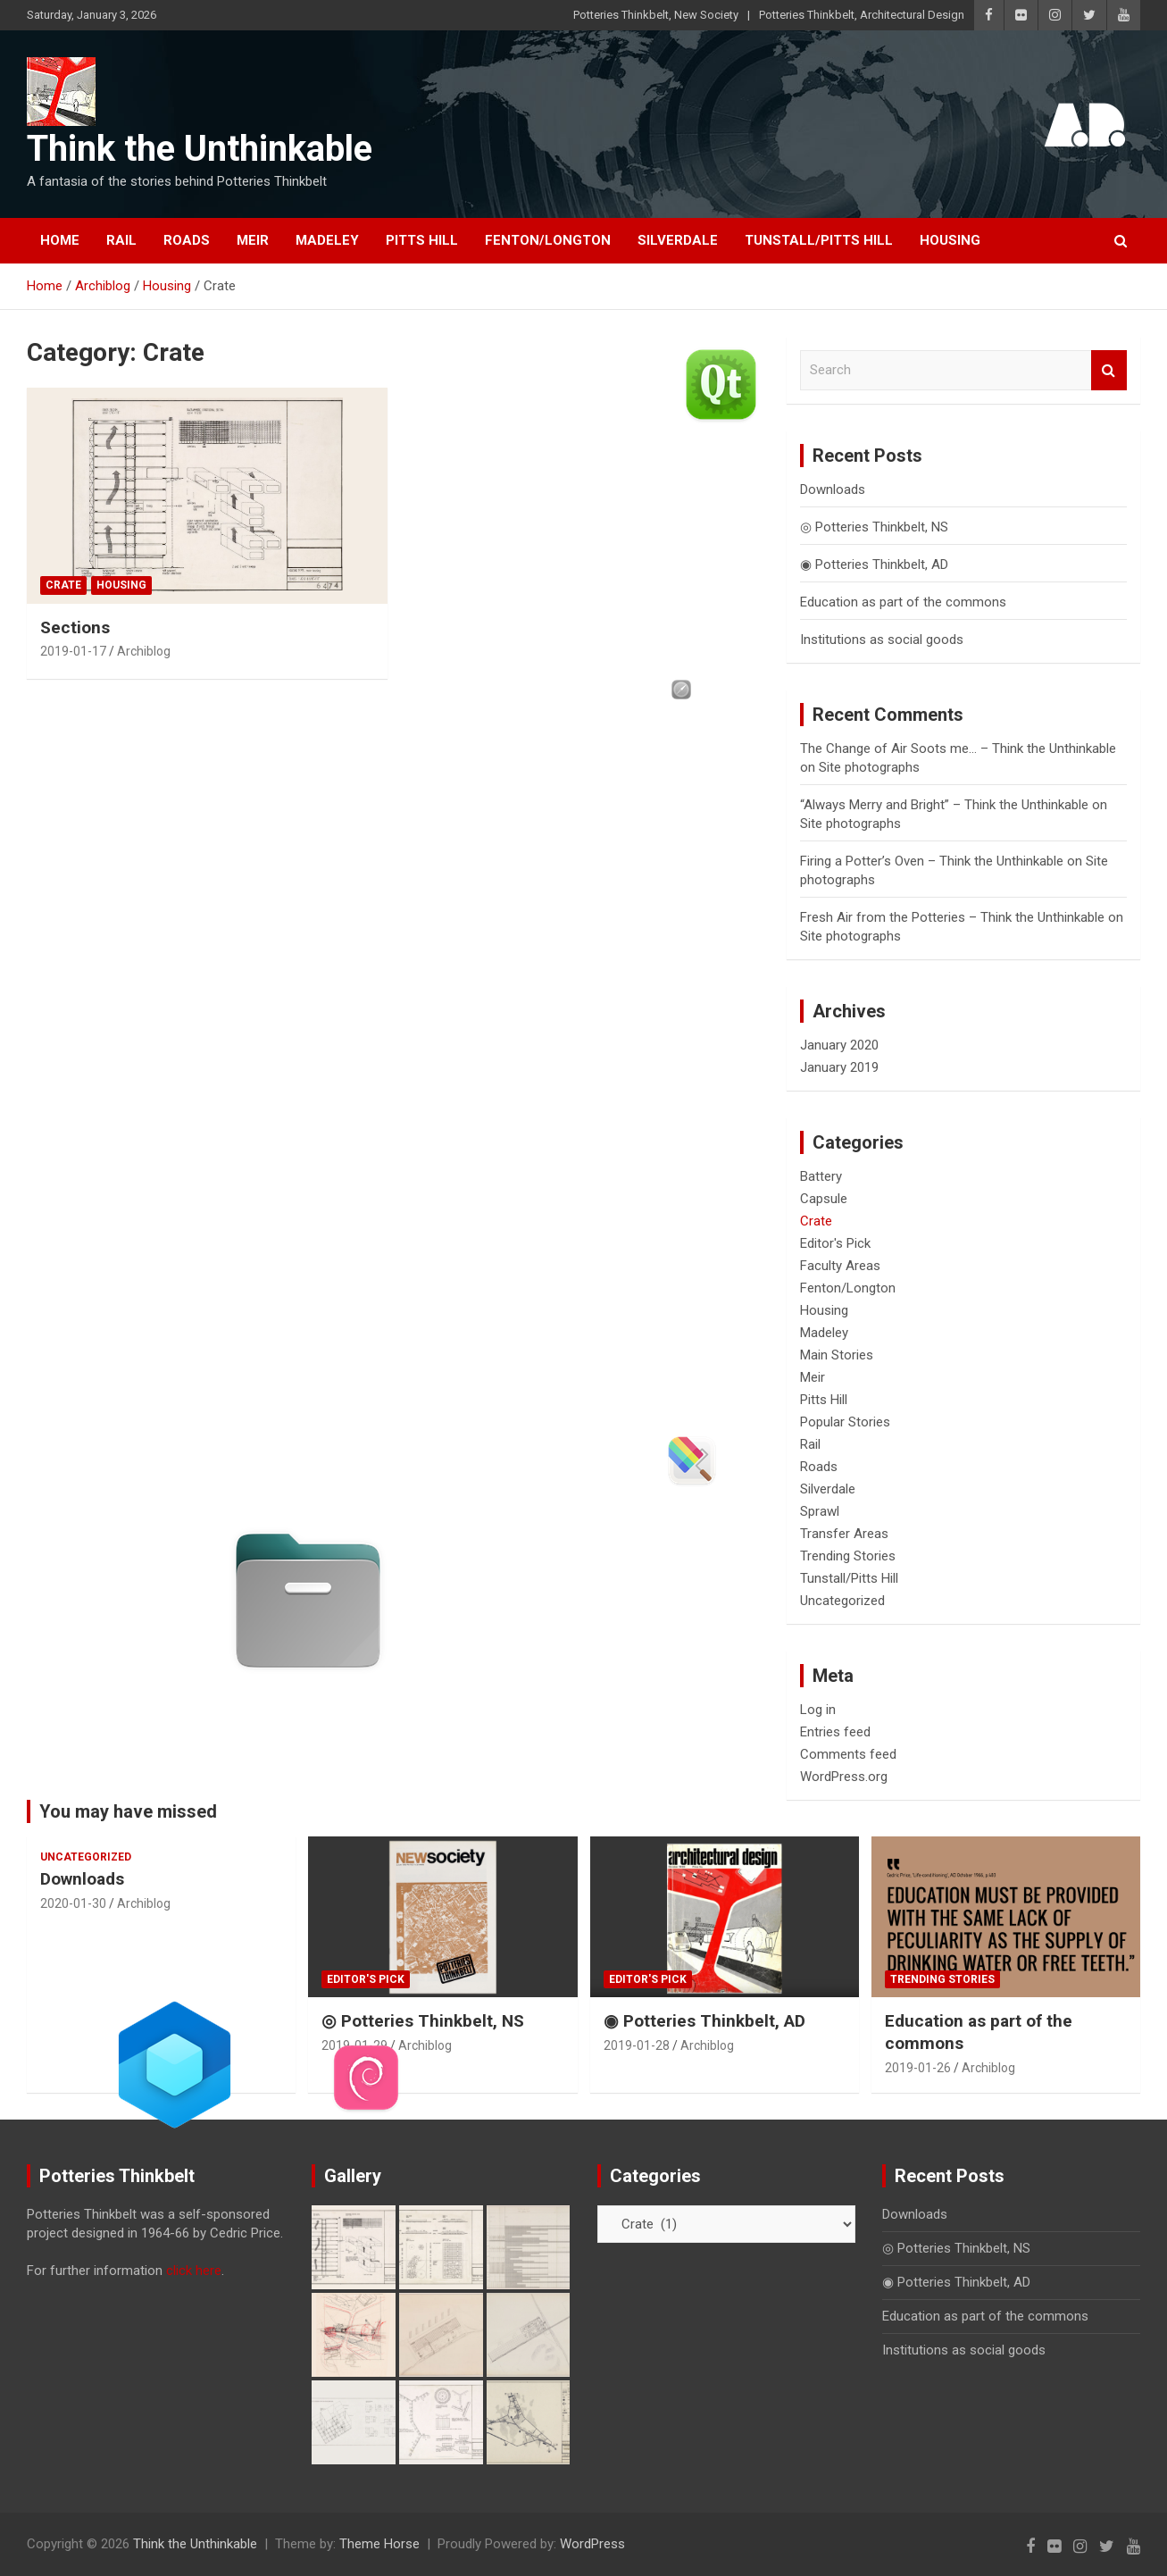  Describe the element at coordinates (721, 384) in the screenshot. I see `open qt configuration settings` at that location.